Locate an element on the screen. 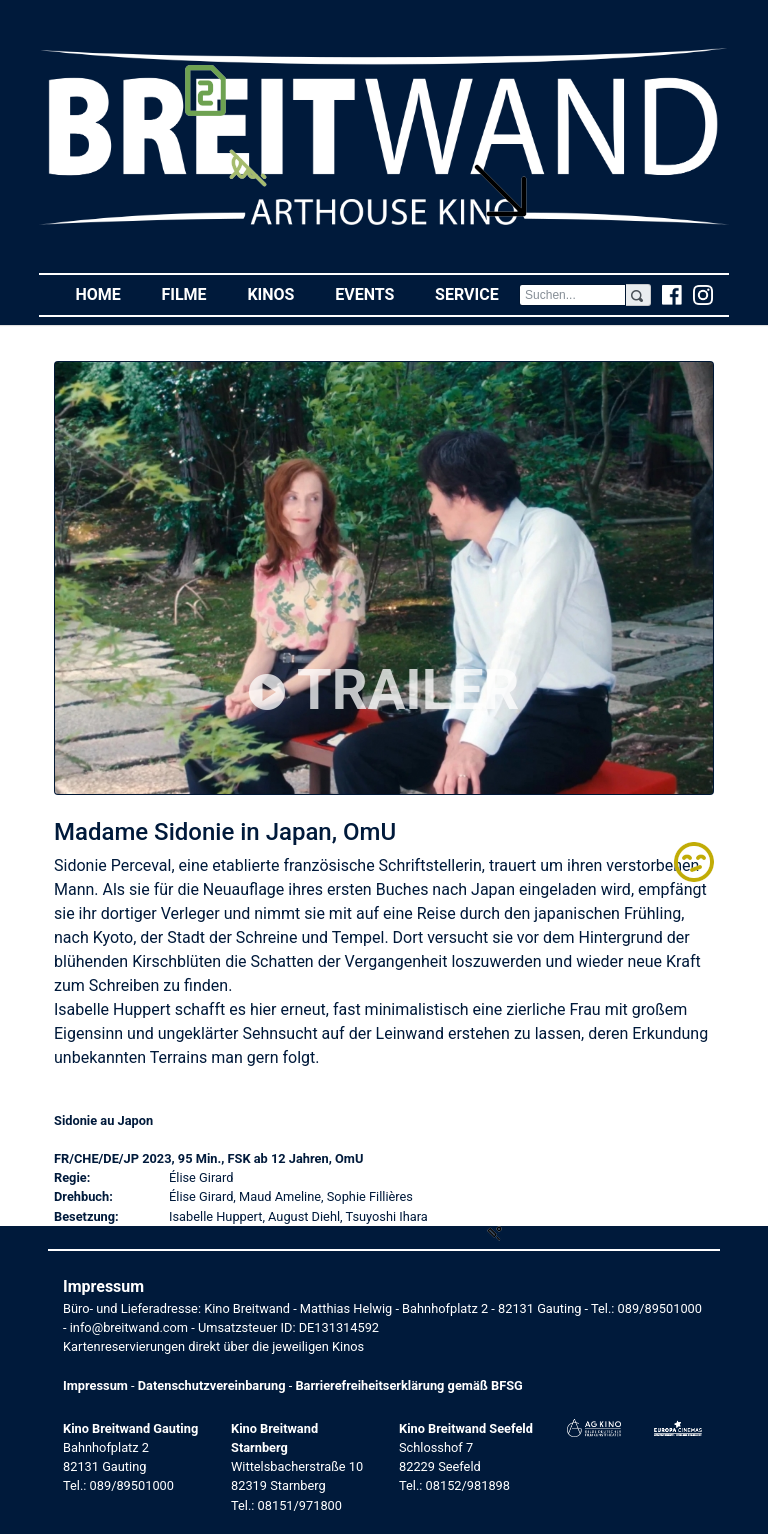  access cricket sports content is located at coordinates (494, 1233).